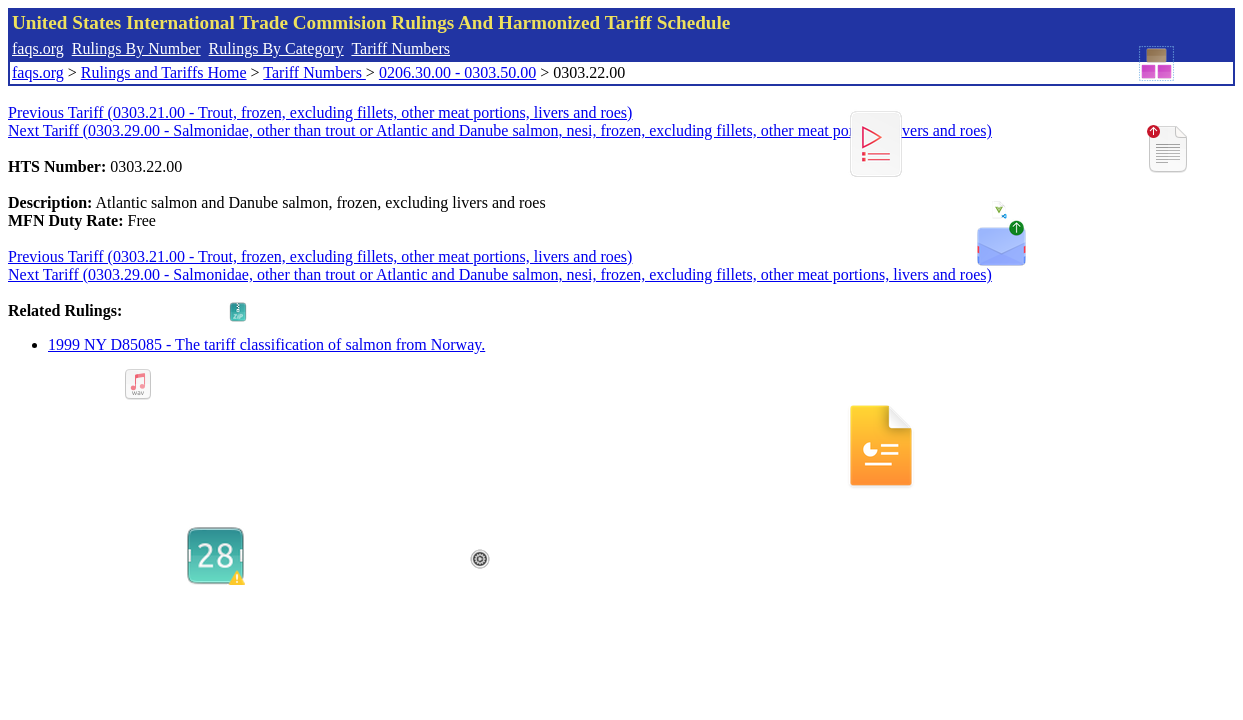  I want to click on indicates an upcoming appointment or event, so click(215, 555).